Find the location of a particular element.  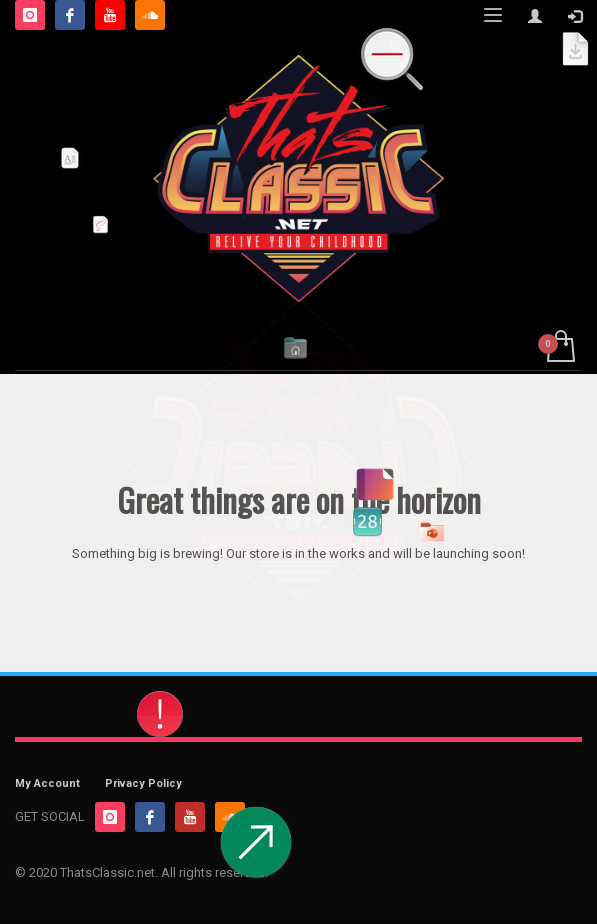

open a rich text document is located at coordinates (70, 158).